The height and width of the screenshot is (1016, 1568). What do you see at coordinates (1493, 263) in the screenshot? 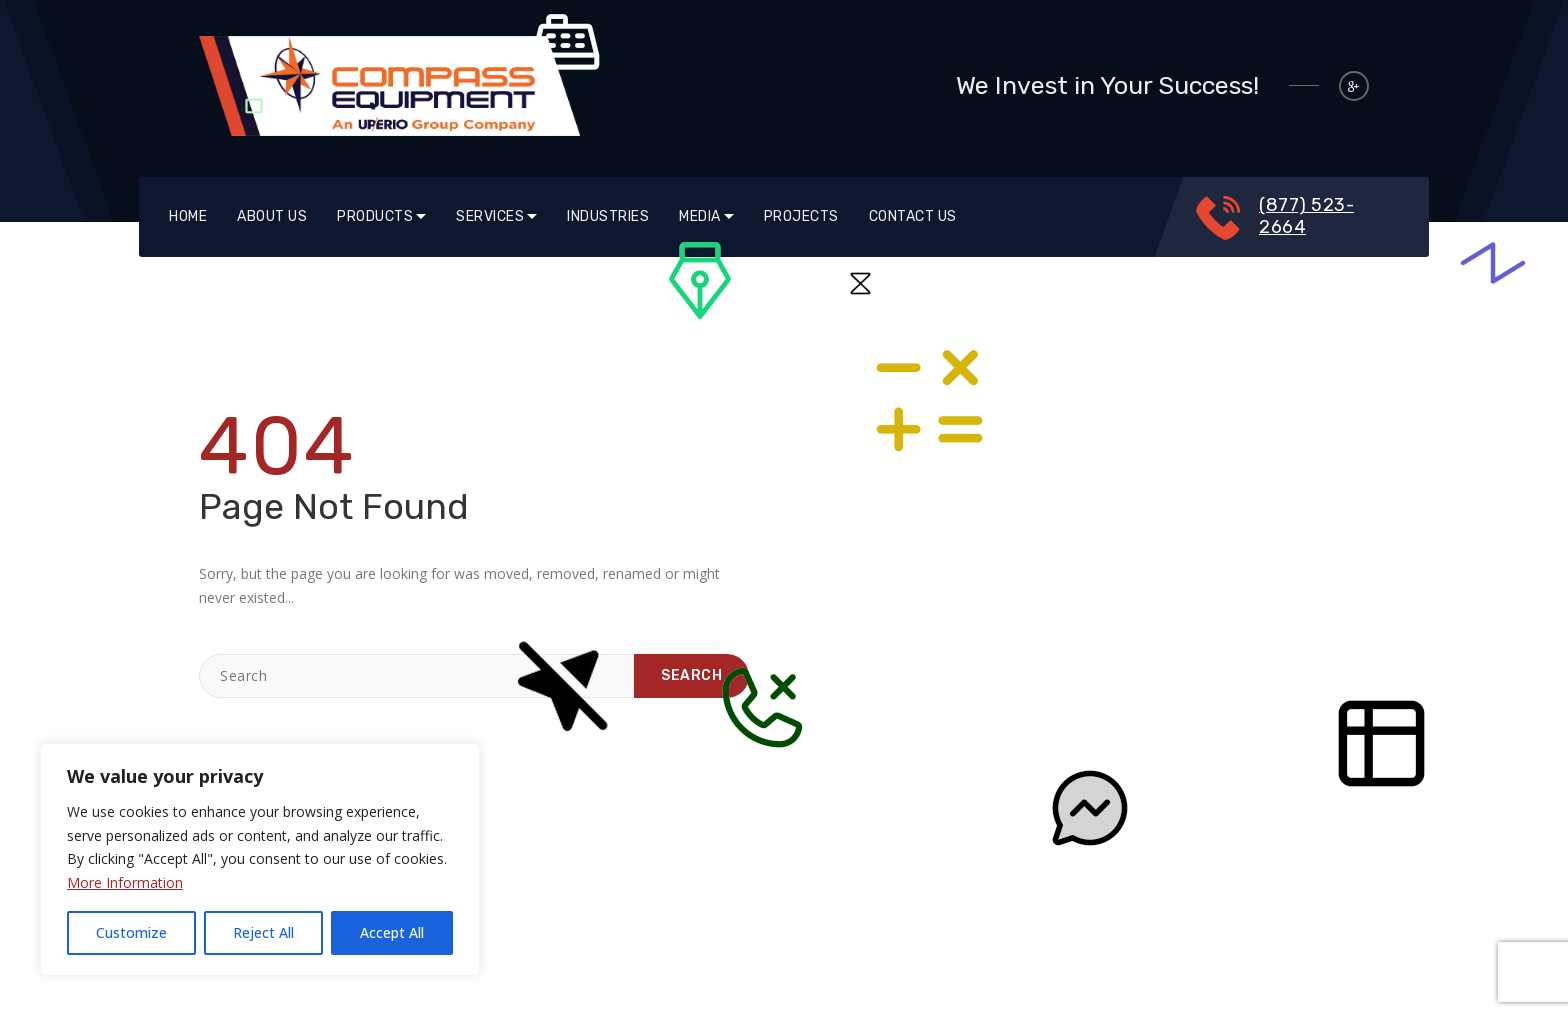
I see `select sawtooth waveform for audio synthesis` at bounding box center [1493, 263].